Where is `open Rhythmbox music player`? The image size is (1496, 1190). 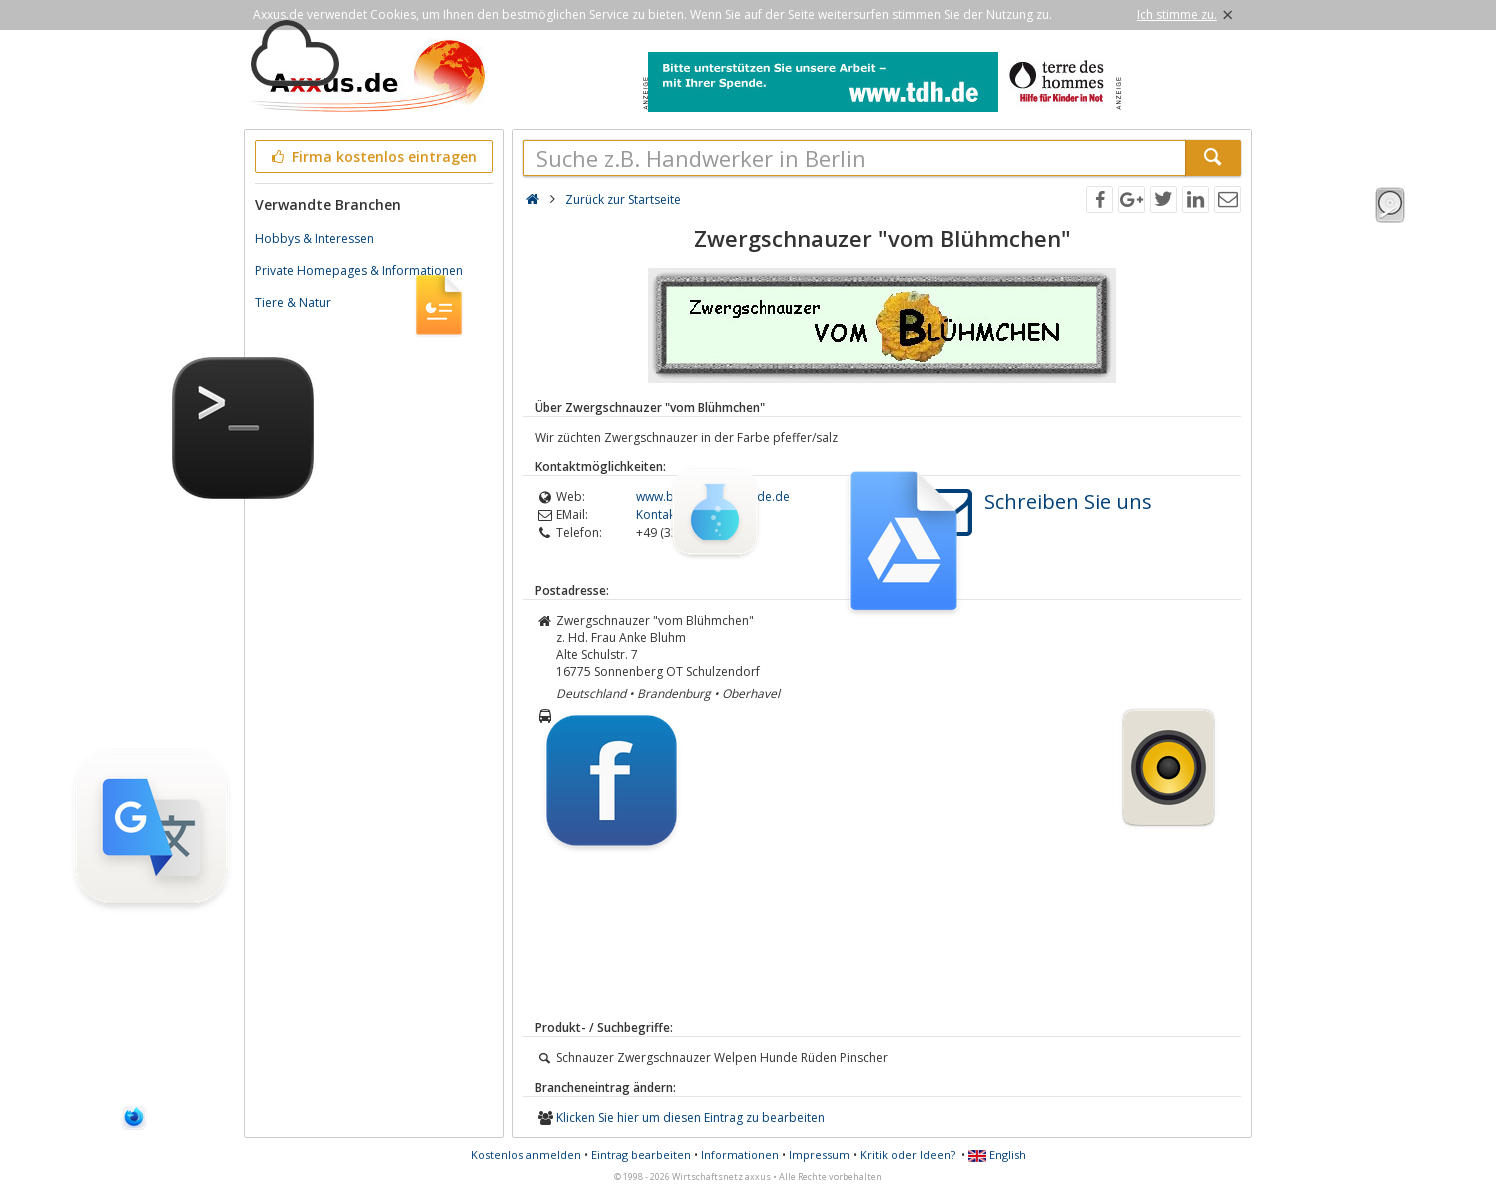
open Rhythmbox music player is located at coordinates (1168, 767).